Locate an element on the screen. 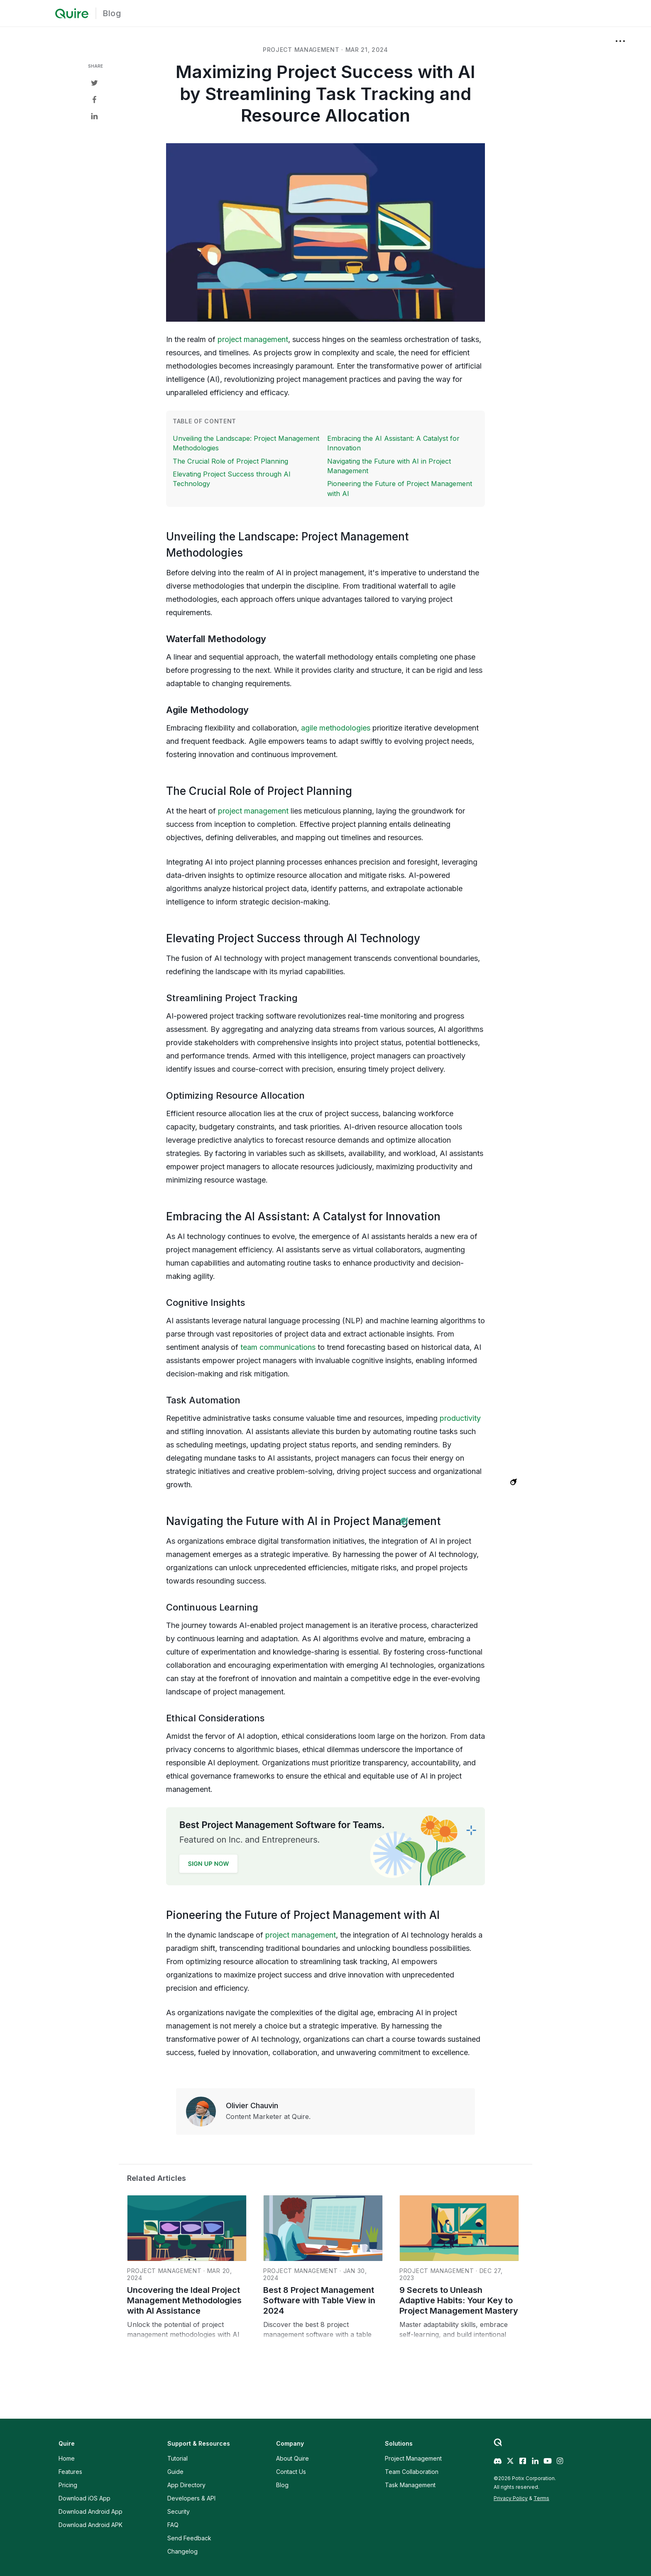  react with laughing emoji is located at coordinates (404, 1521).